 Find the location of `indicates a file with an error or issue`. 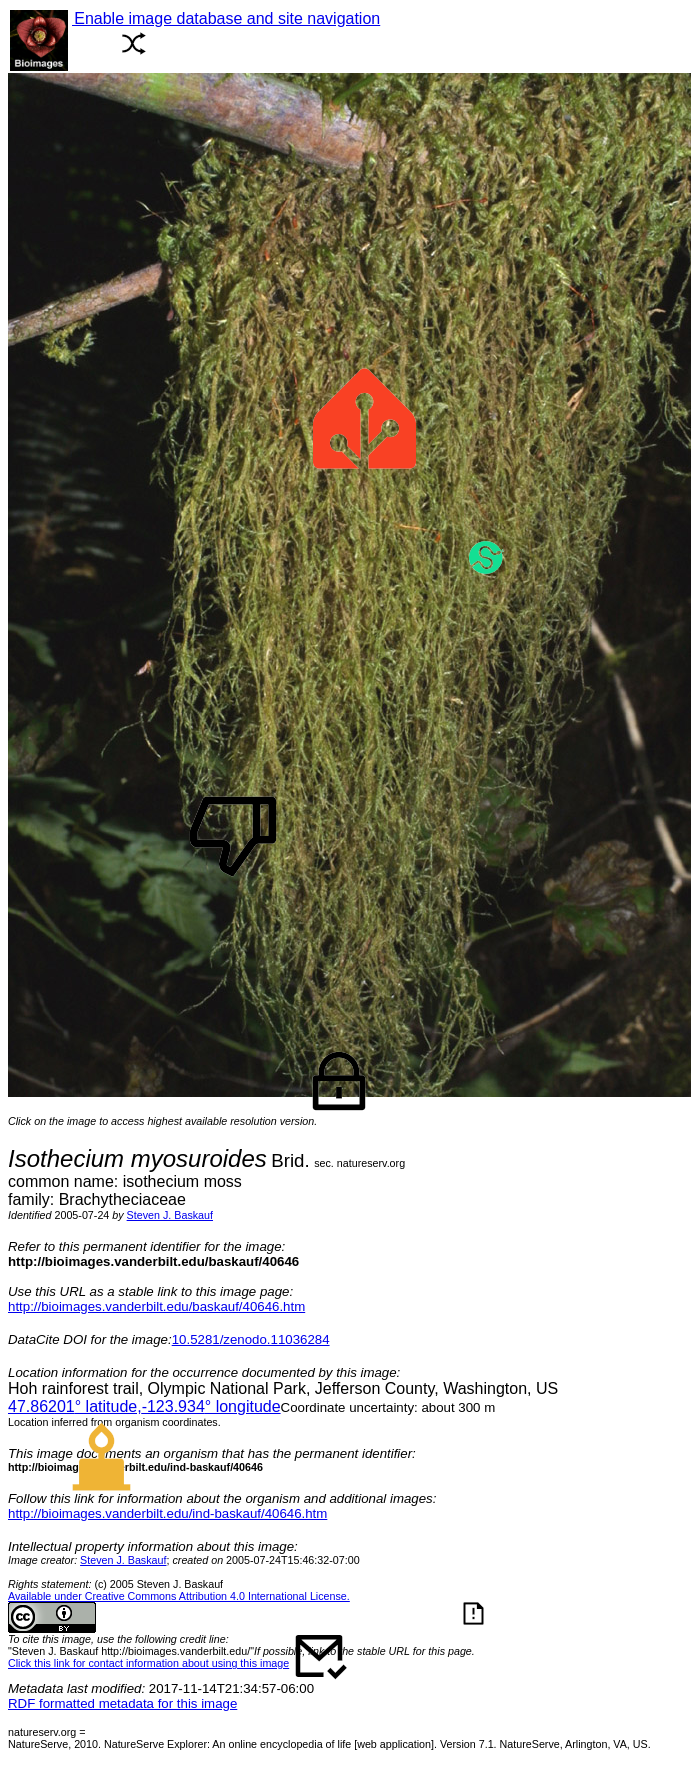

indicates a file with an error or issue is located at coordinates (473, 1613).